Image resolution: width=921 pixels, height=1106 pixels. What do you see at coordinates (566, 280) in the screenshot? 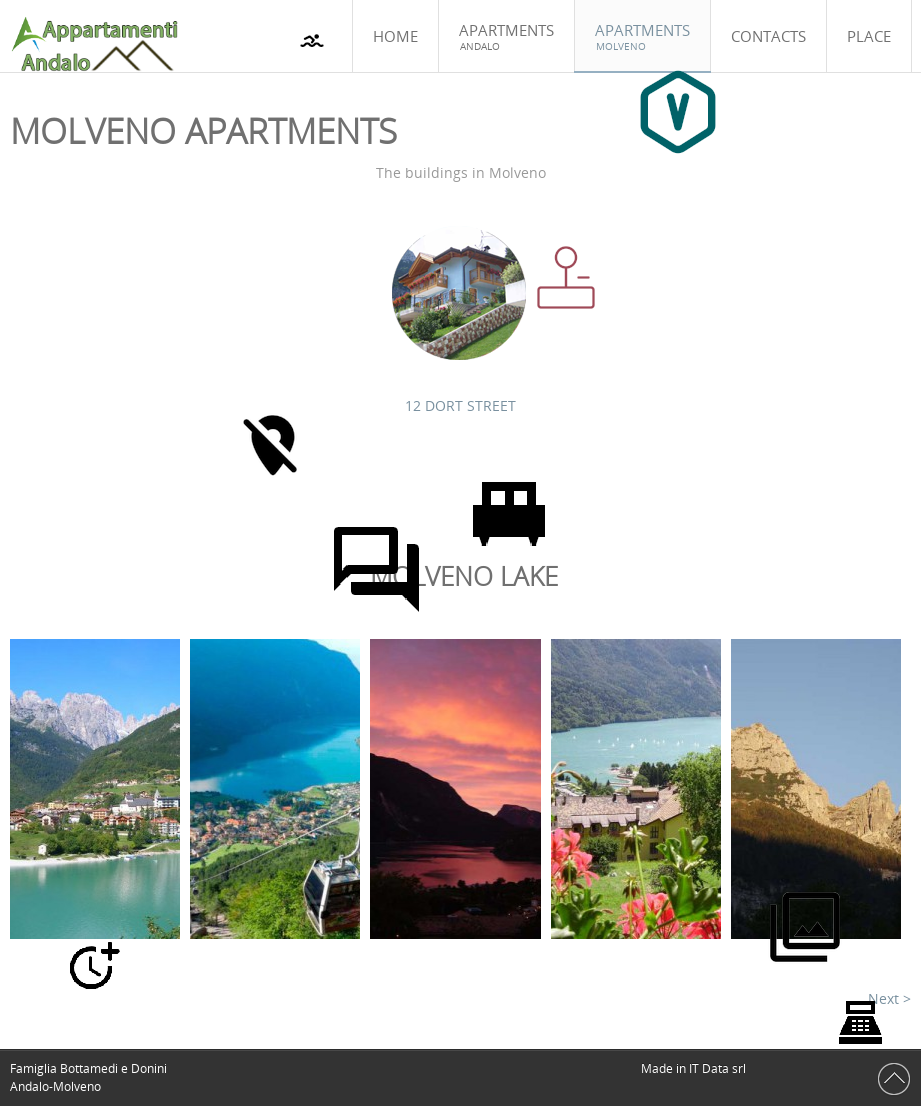
I see `access game controls or gaming features` at bounding box center [566, 280].